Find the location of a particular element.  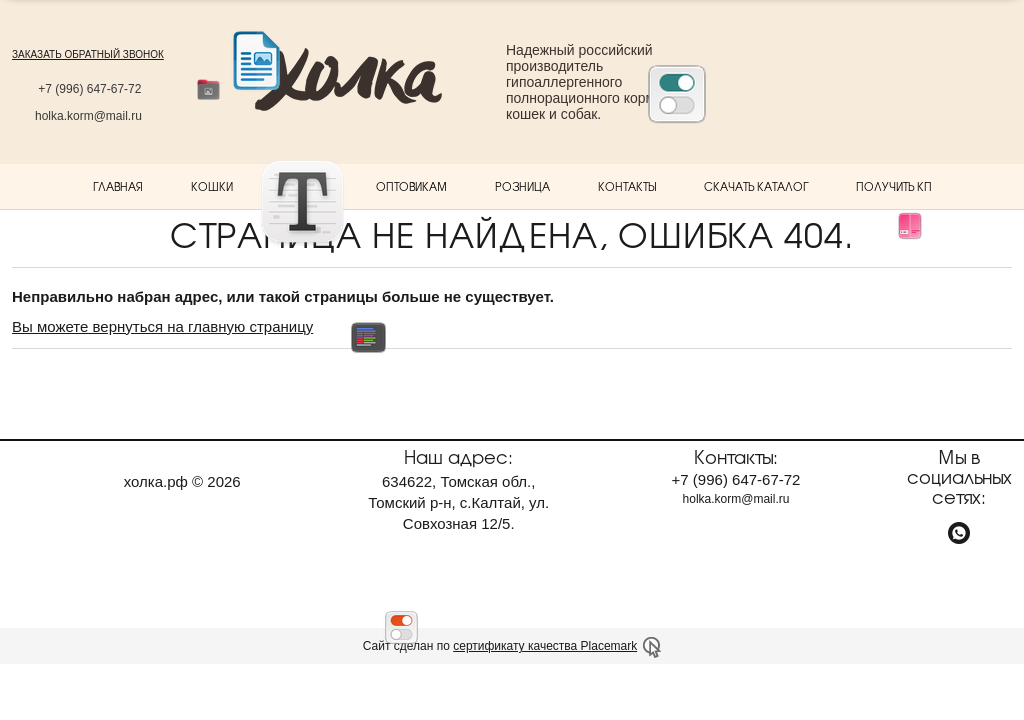

open system settings or preferences is located at coordinates (677, 94).